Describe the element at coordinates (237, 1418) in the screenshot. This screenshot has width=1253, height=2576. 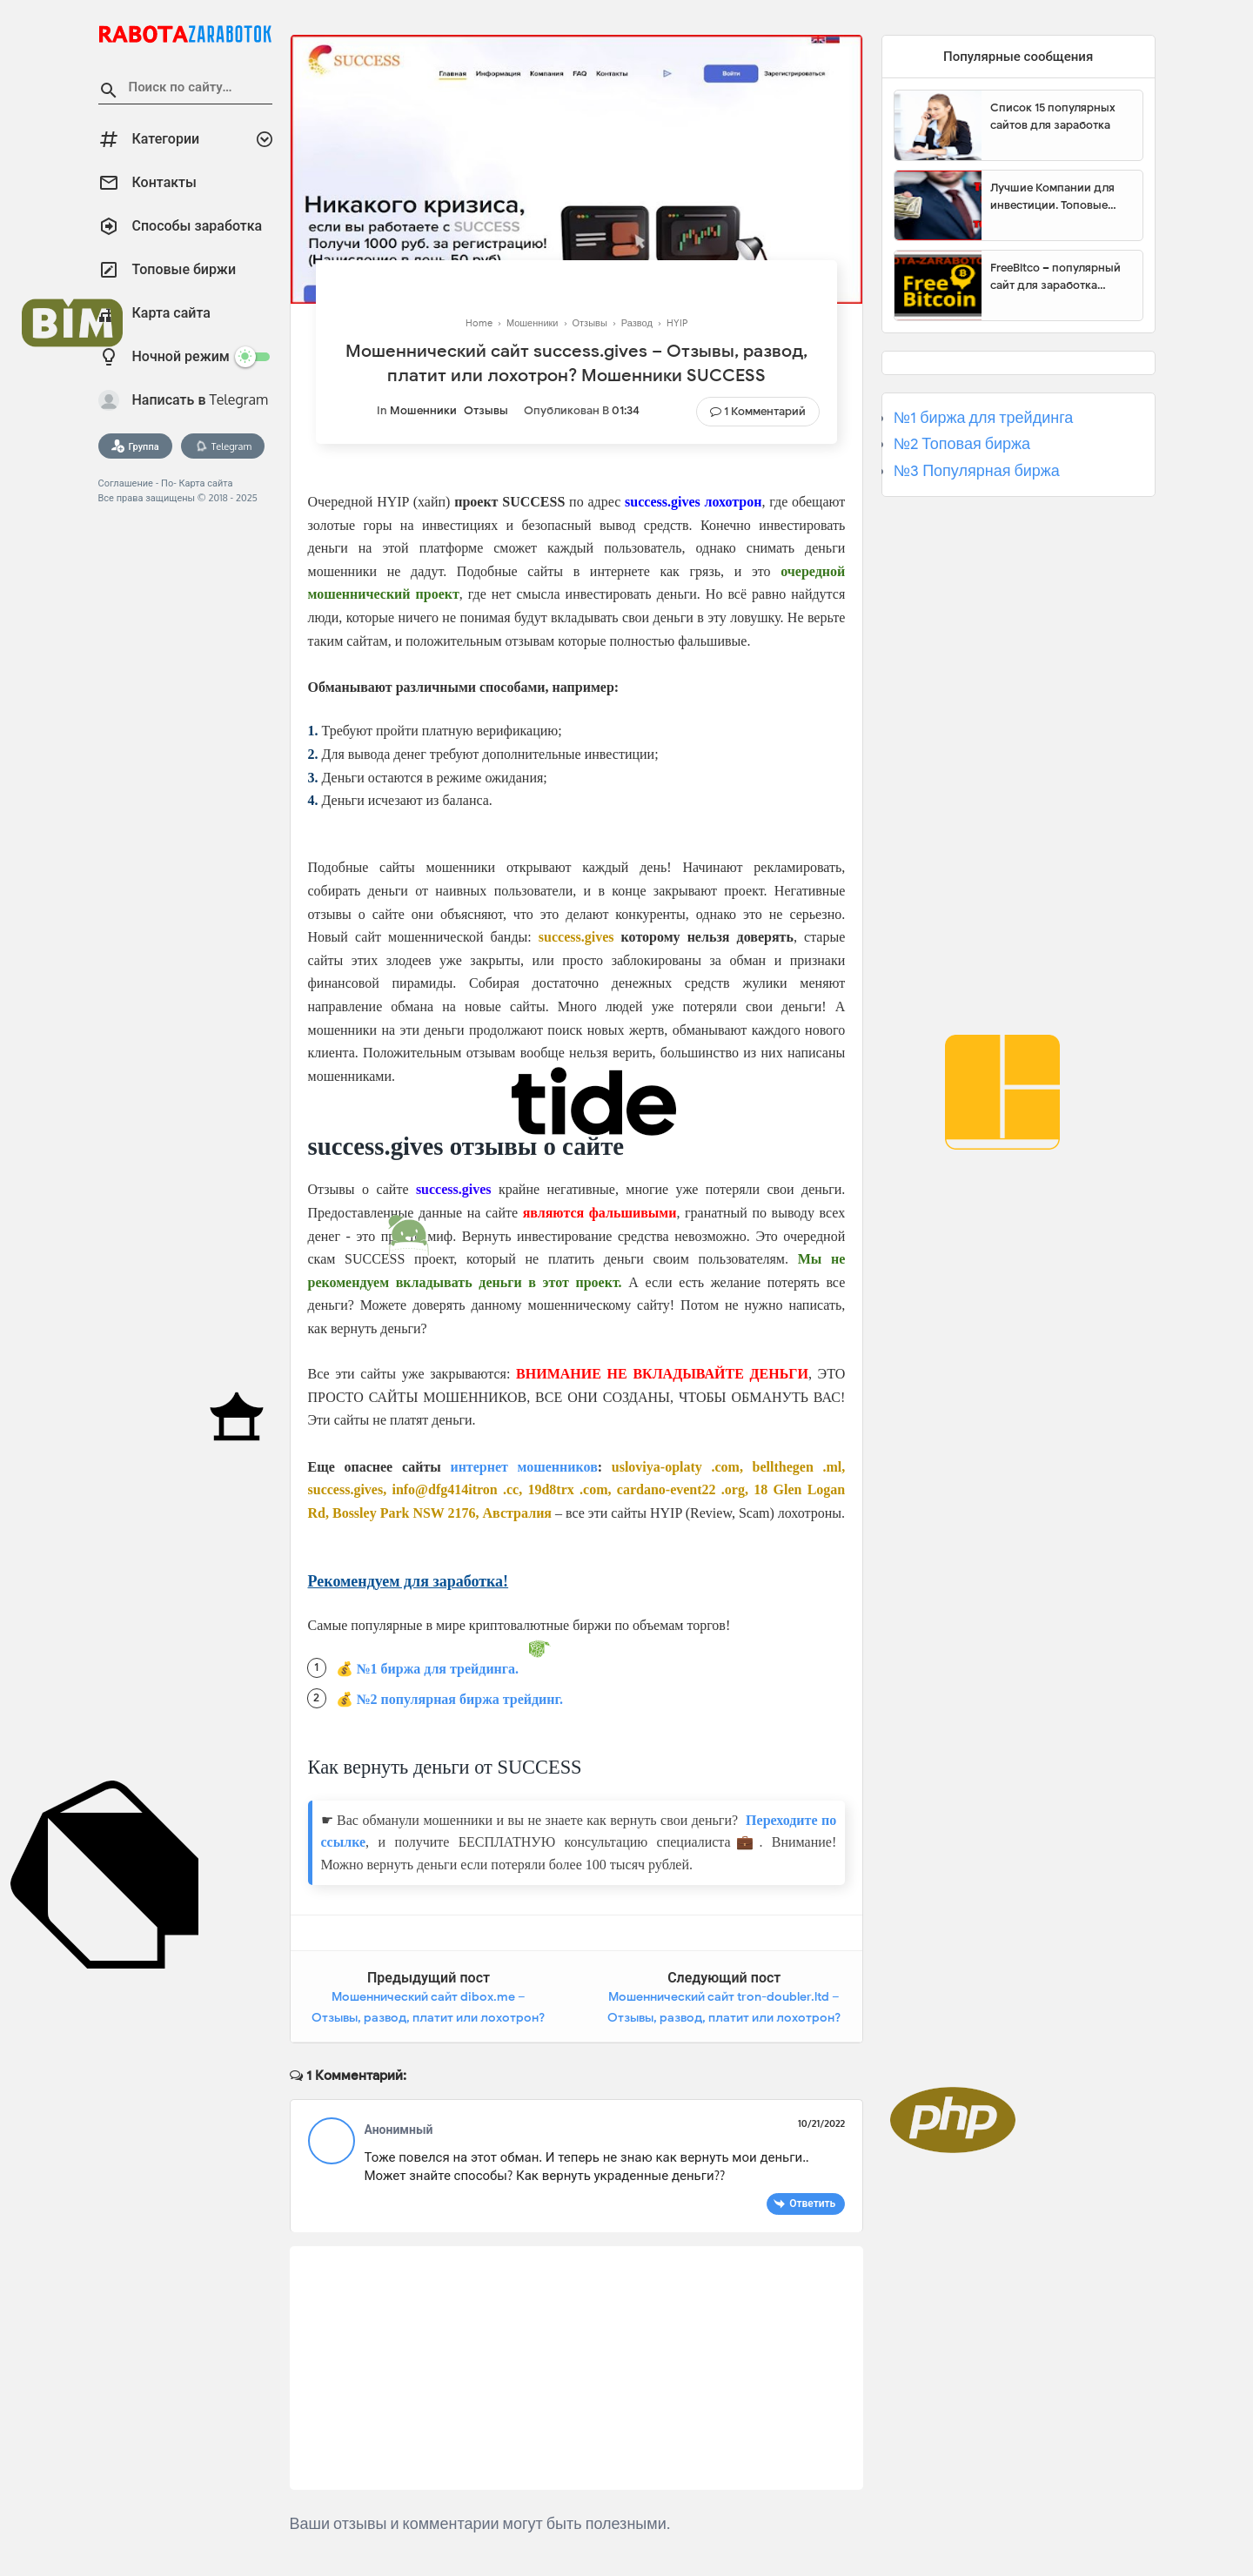
I see `access historical or cultural landmarks` at that location.